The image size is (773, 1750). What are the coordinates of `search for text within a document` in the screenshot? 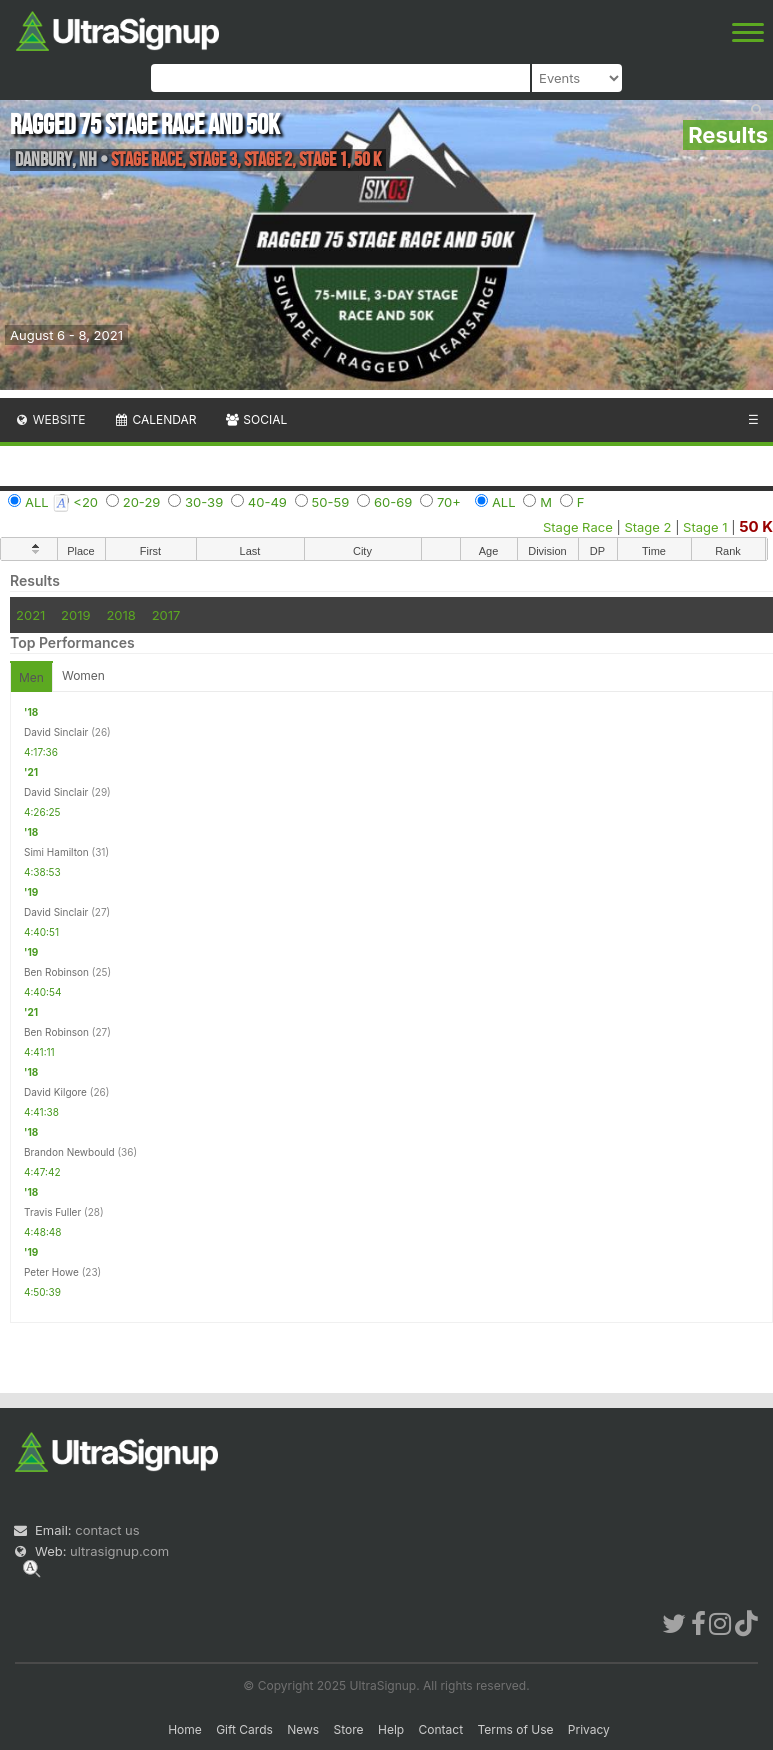 It's located at (31, 1568).